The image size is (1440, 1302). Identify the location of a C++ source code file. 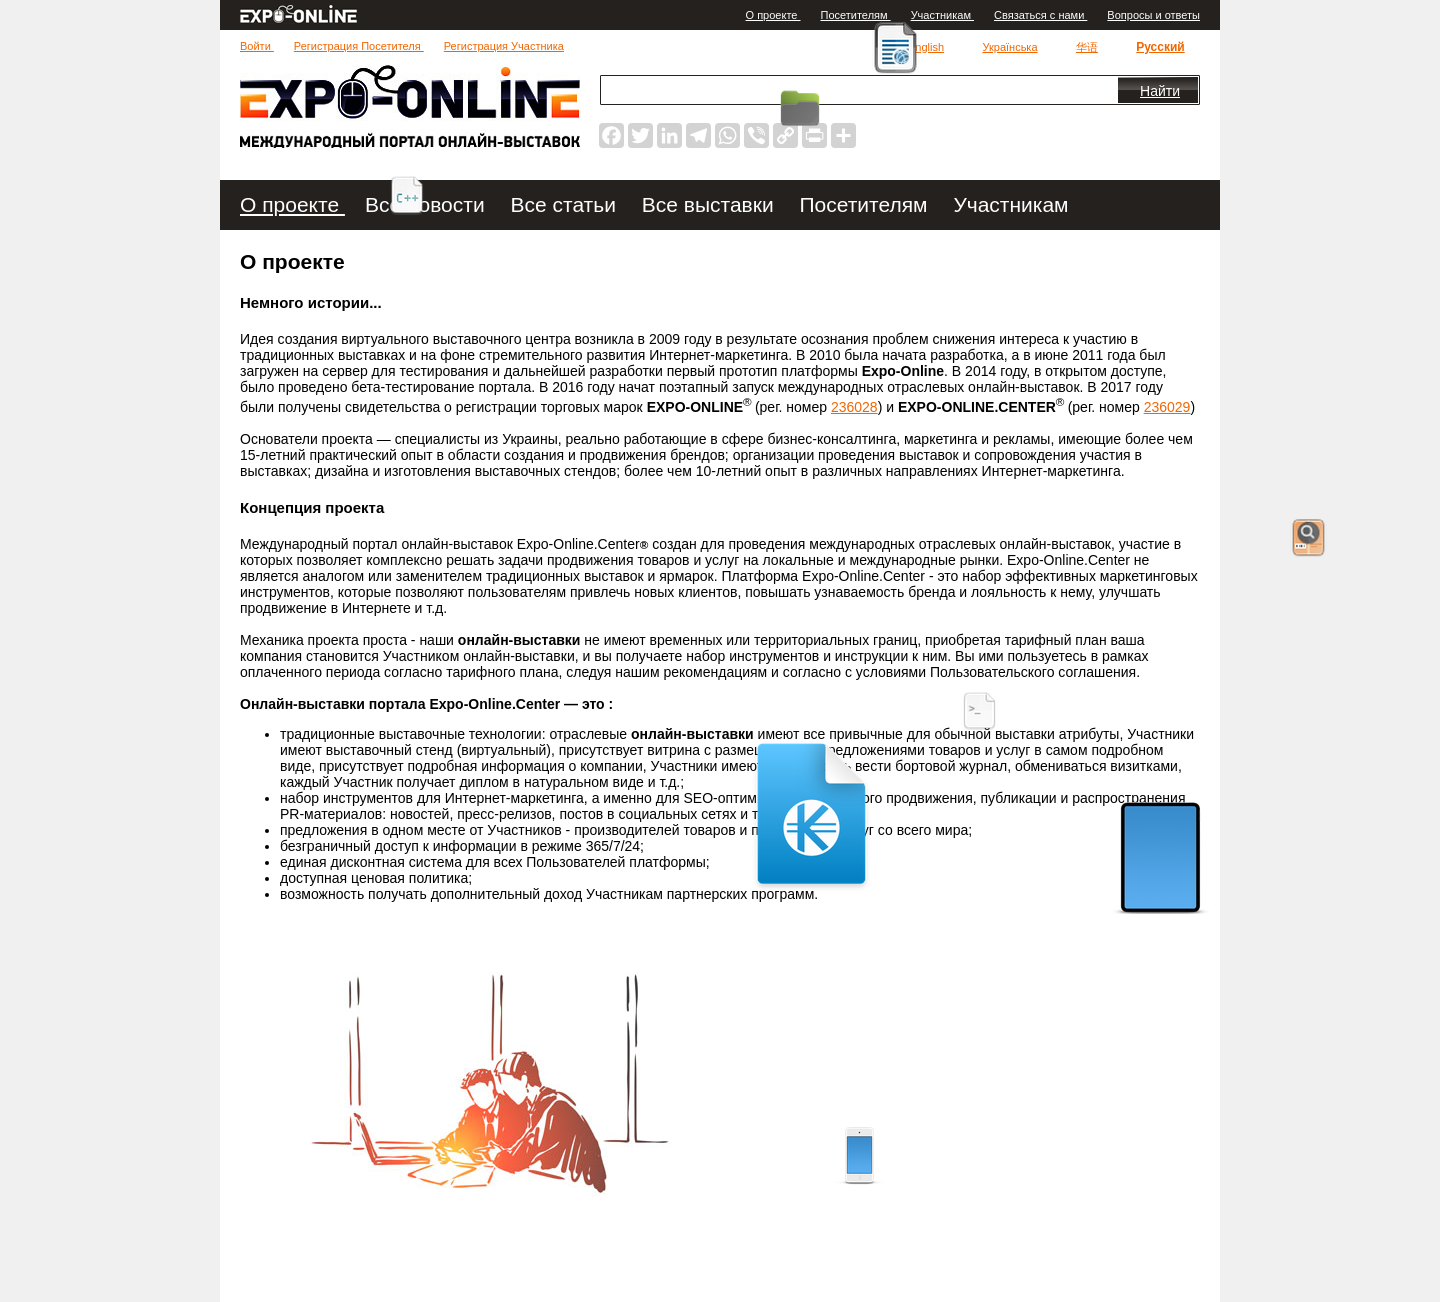
(407, 195).